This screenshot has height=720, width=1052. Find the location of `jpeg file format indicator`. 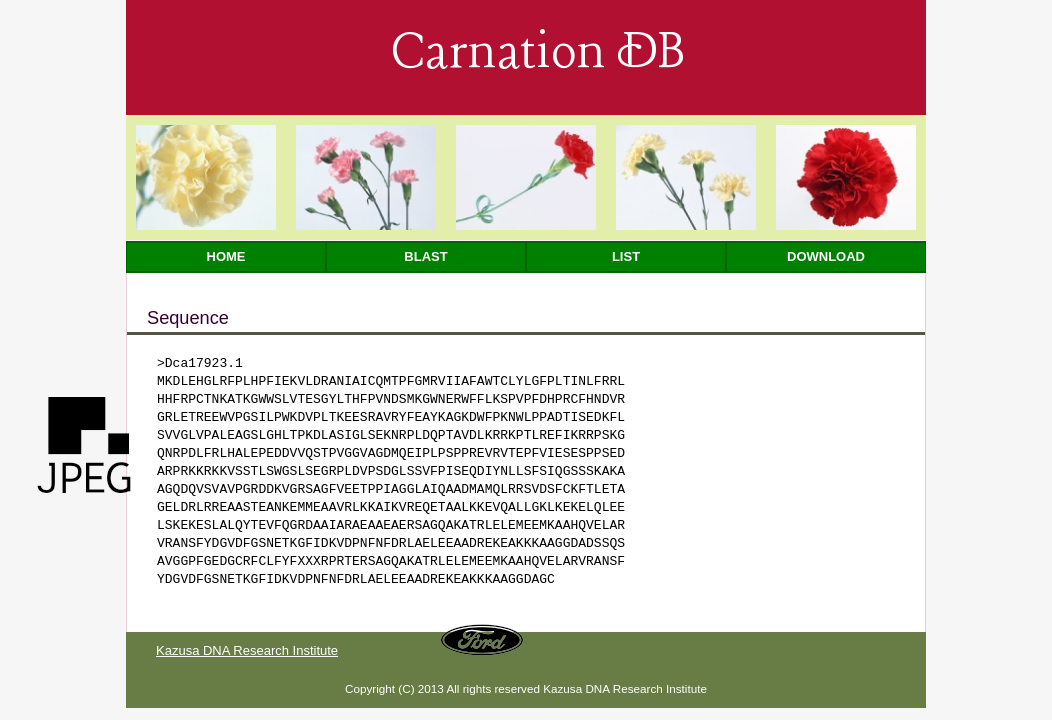

jpeg file format indicator is located at coordinates (84, 445).